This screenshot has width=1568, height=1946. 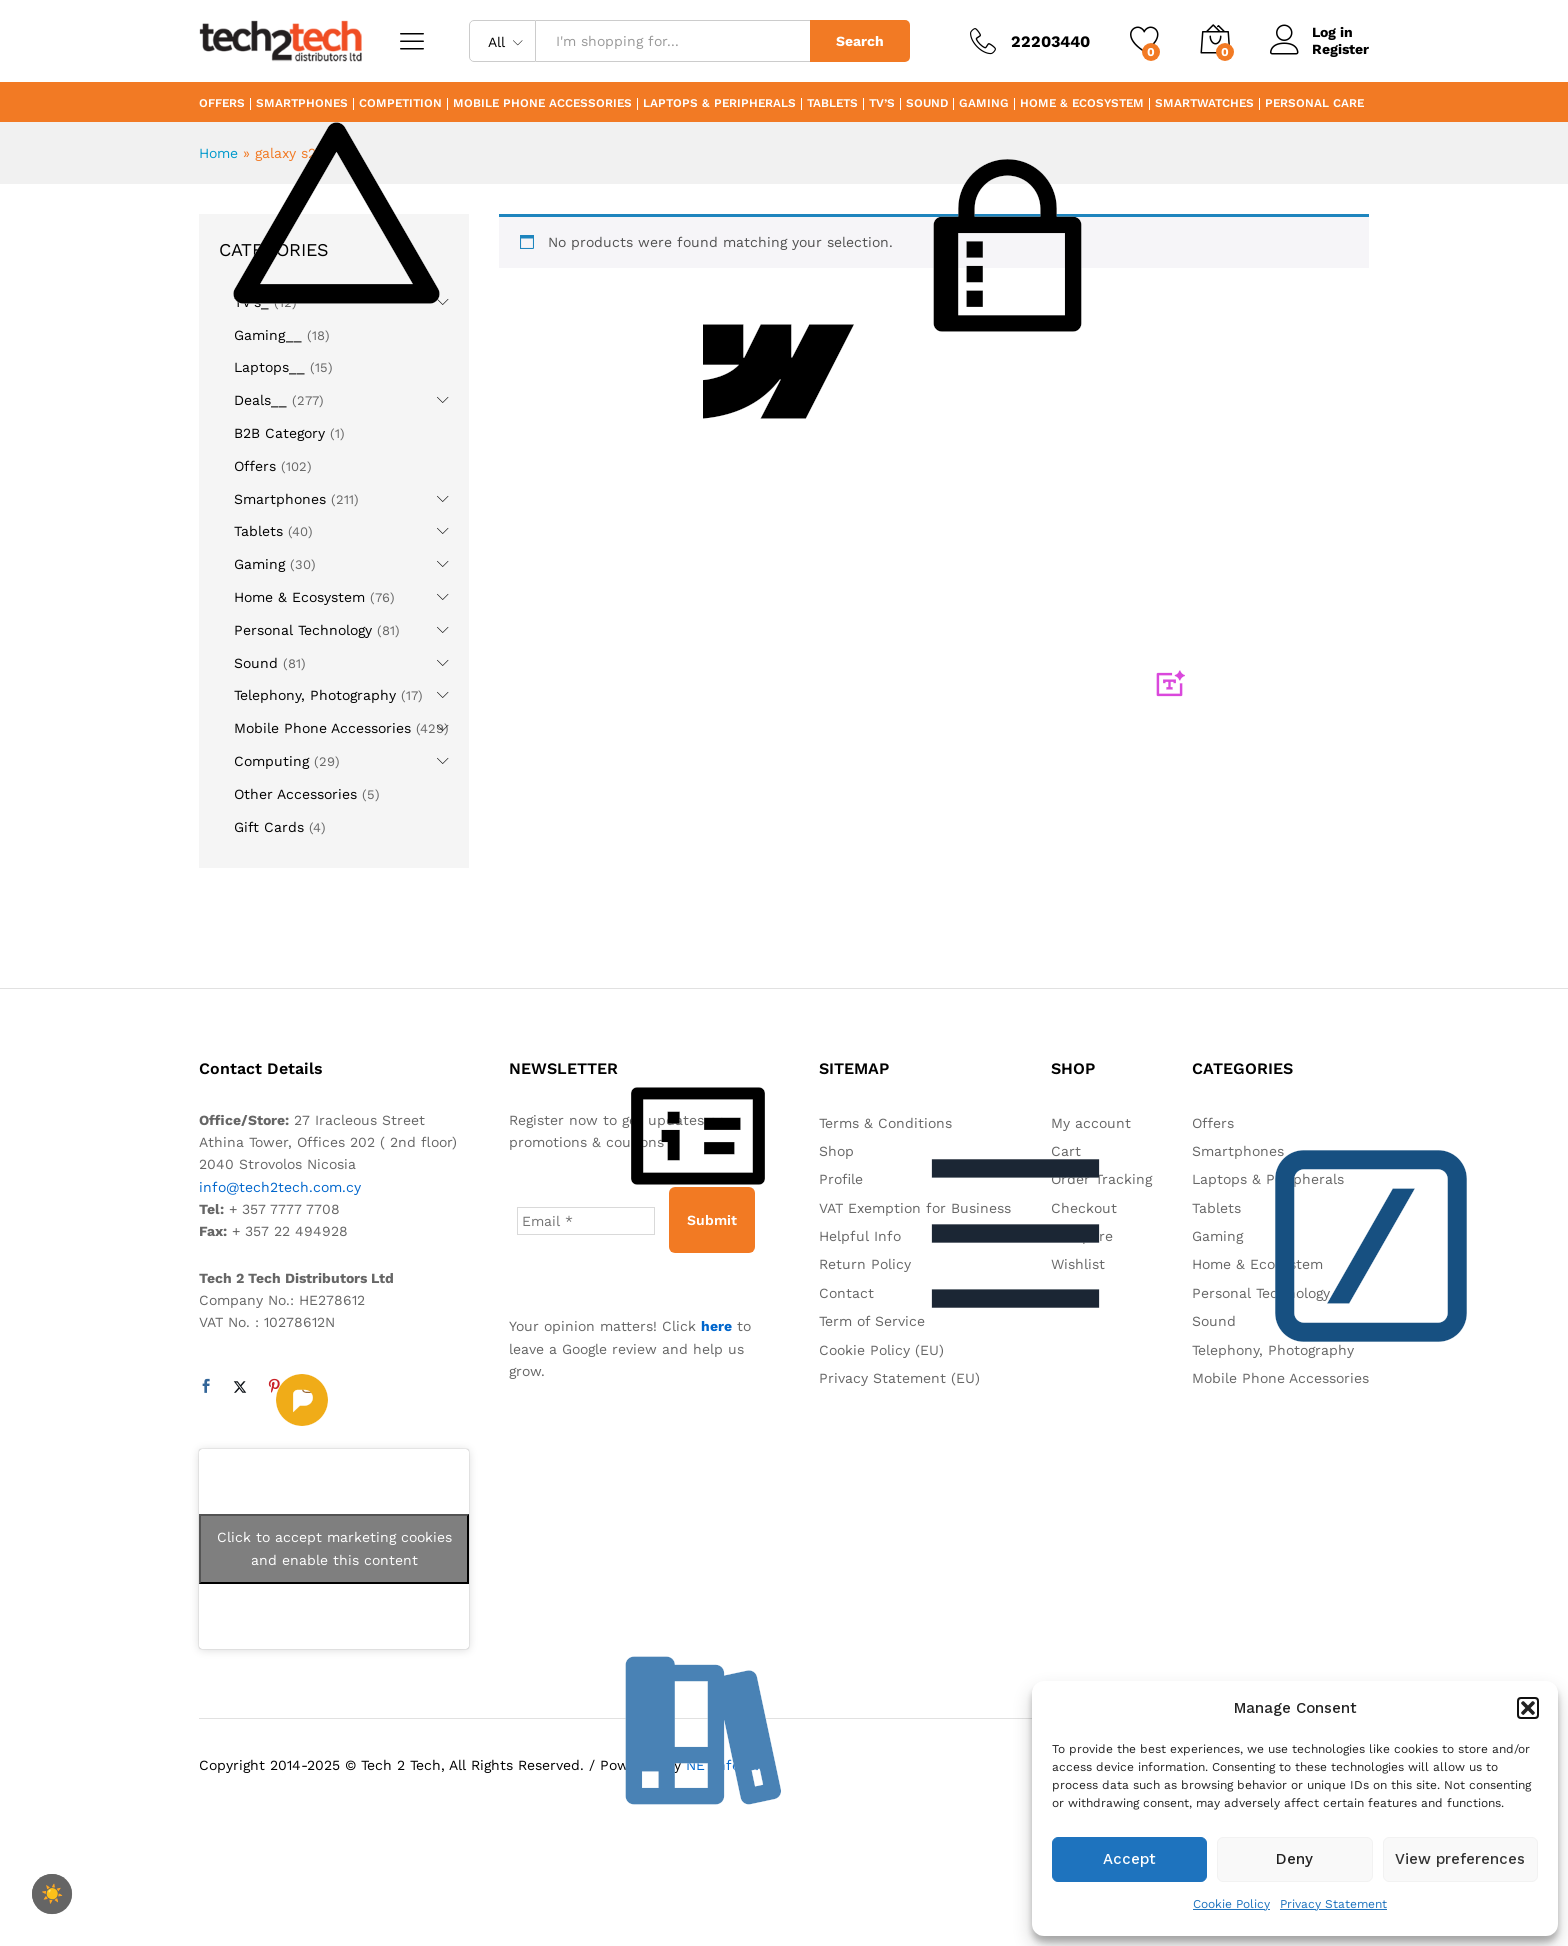 I want to click on indicates a private git repository, so click(x=1007, y=249).